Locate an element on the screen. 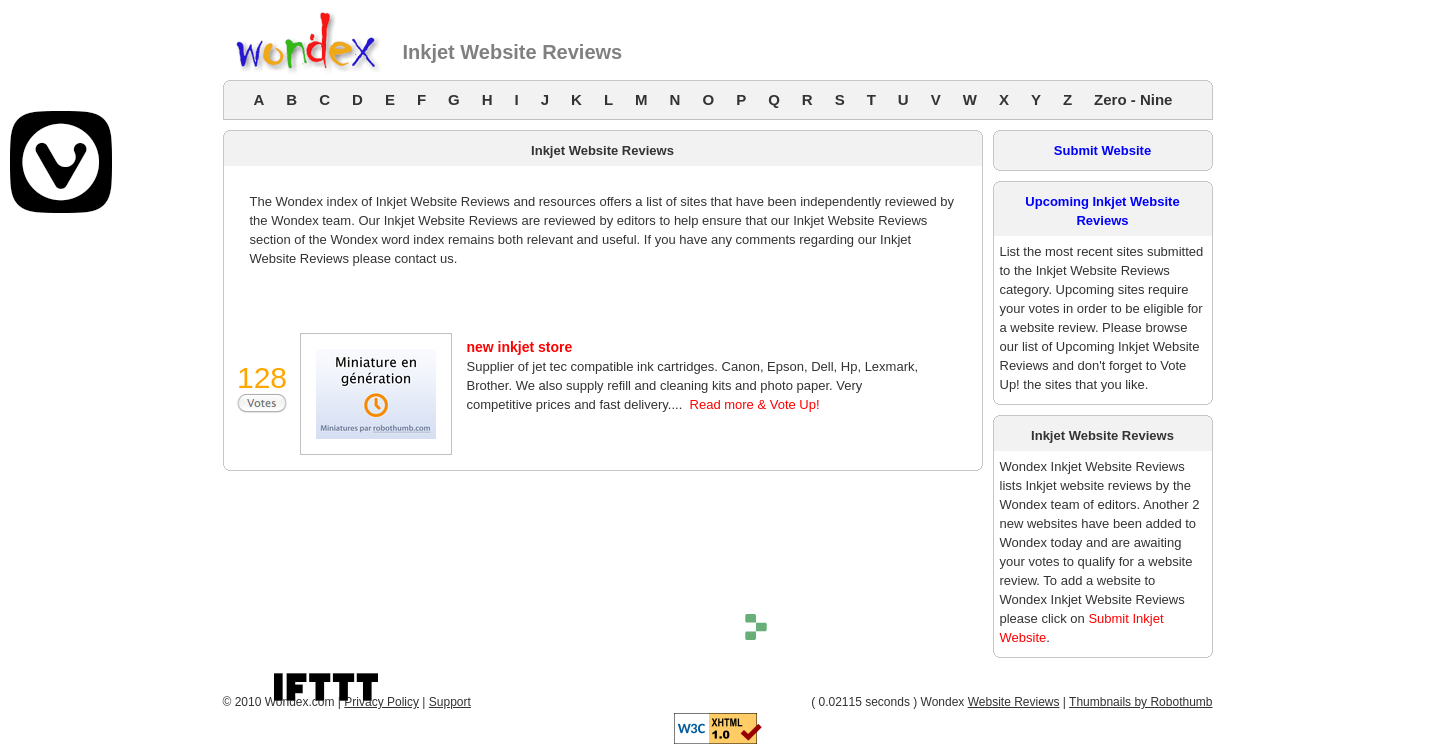  open vivaldi browser is located at coordinates (61, 162).